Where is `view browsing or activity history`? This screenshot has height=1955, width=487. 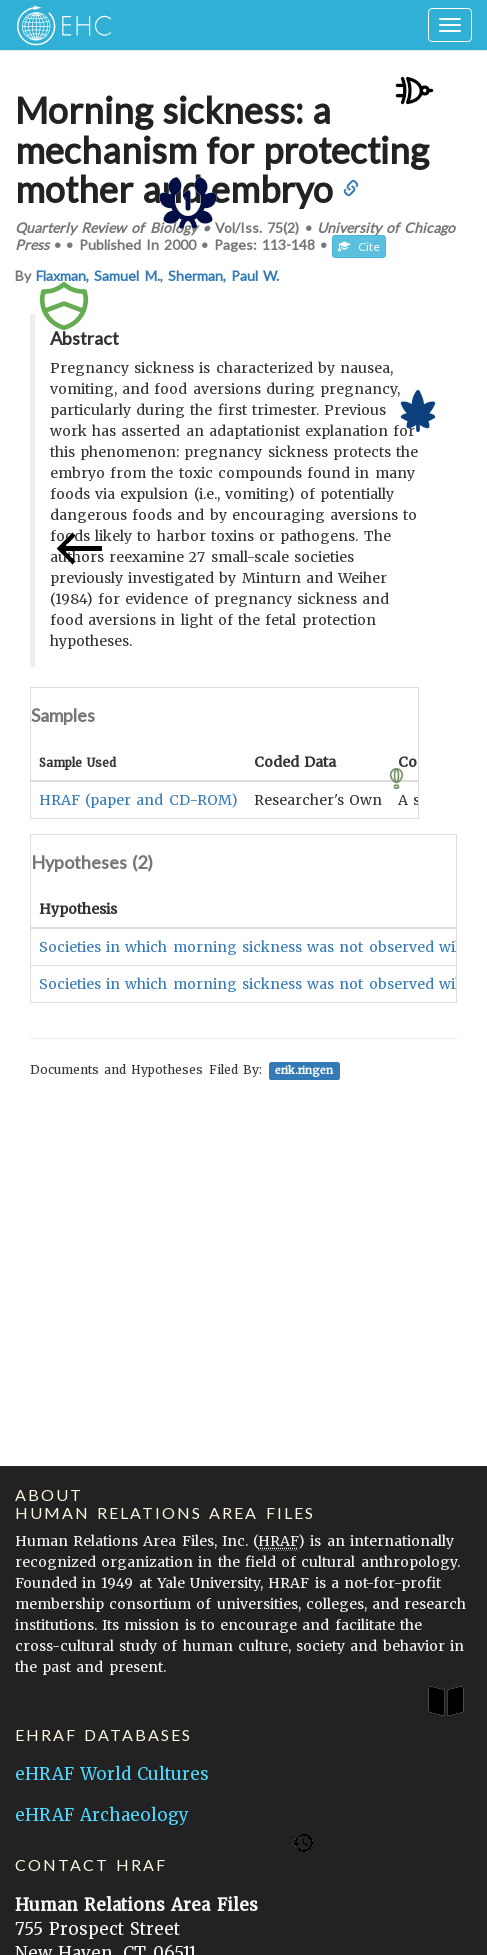 view browsing or activity history is located at coordinates (303, 1843).